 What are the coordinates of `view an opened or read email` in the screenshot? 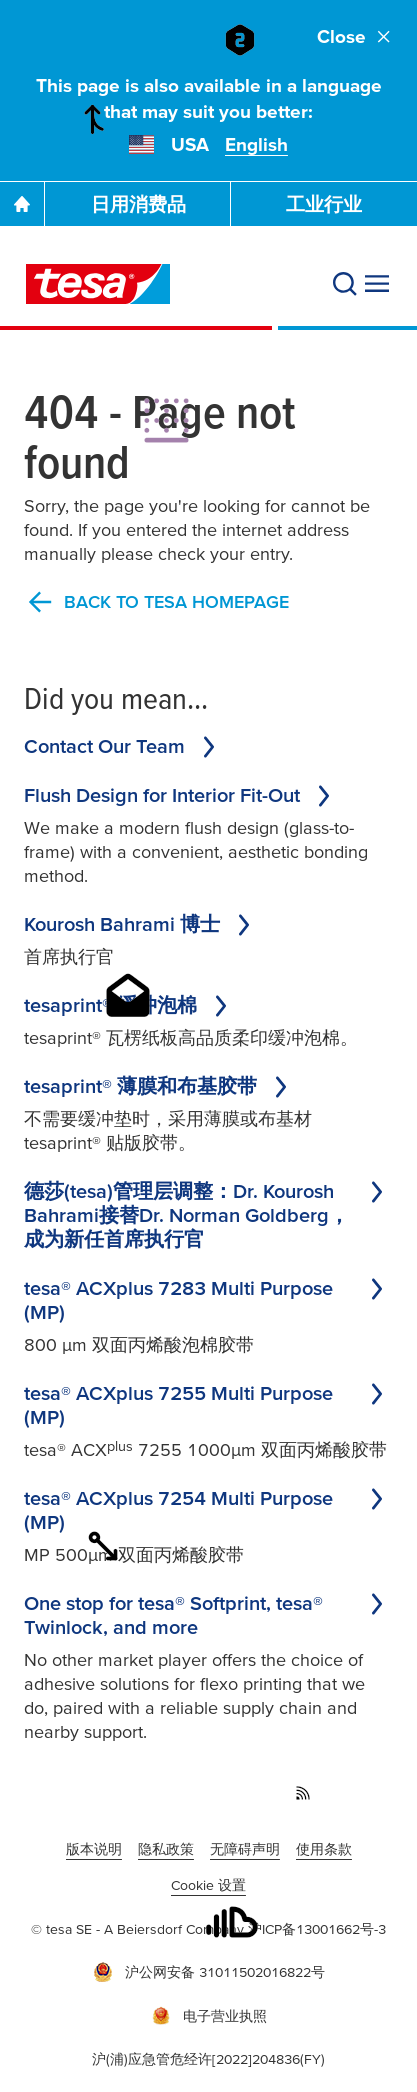 It's located at (128, 998).